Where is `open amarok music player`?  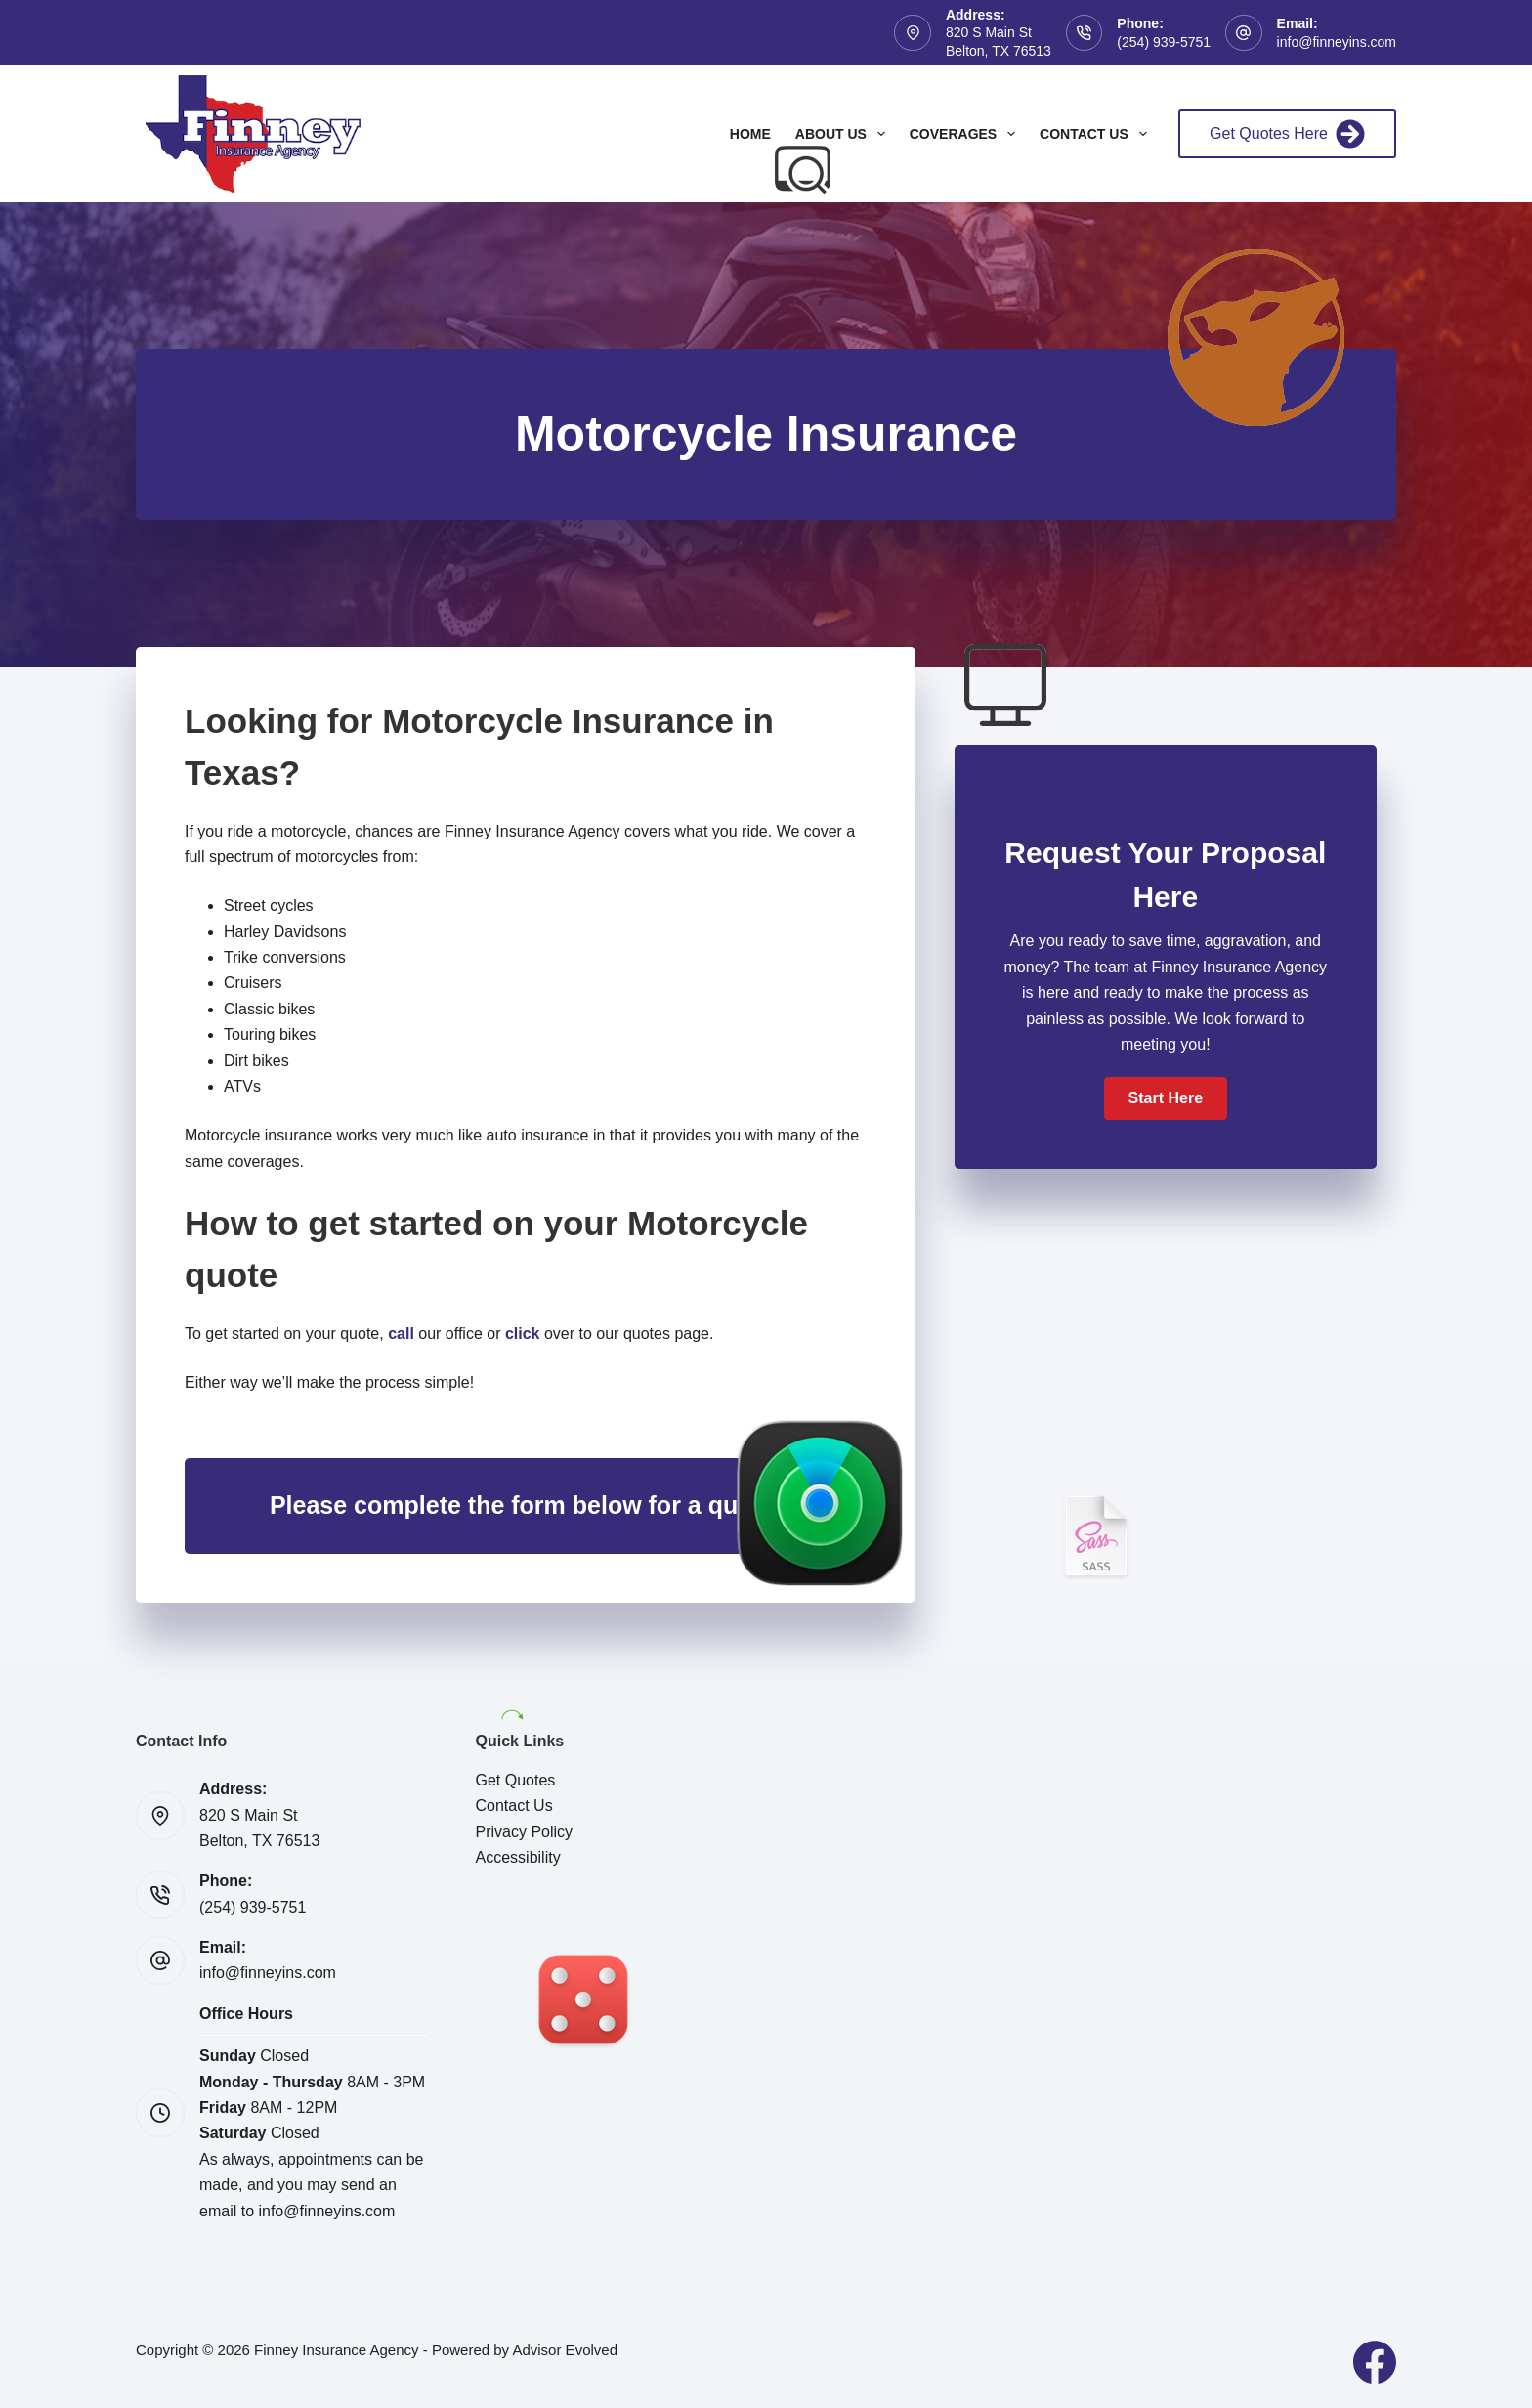 open amarok music player is located at coordinates (1255, 337).